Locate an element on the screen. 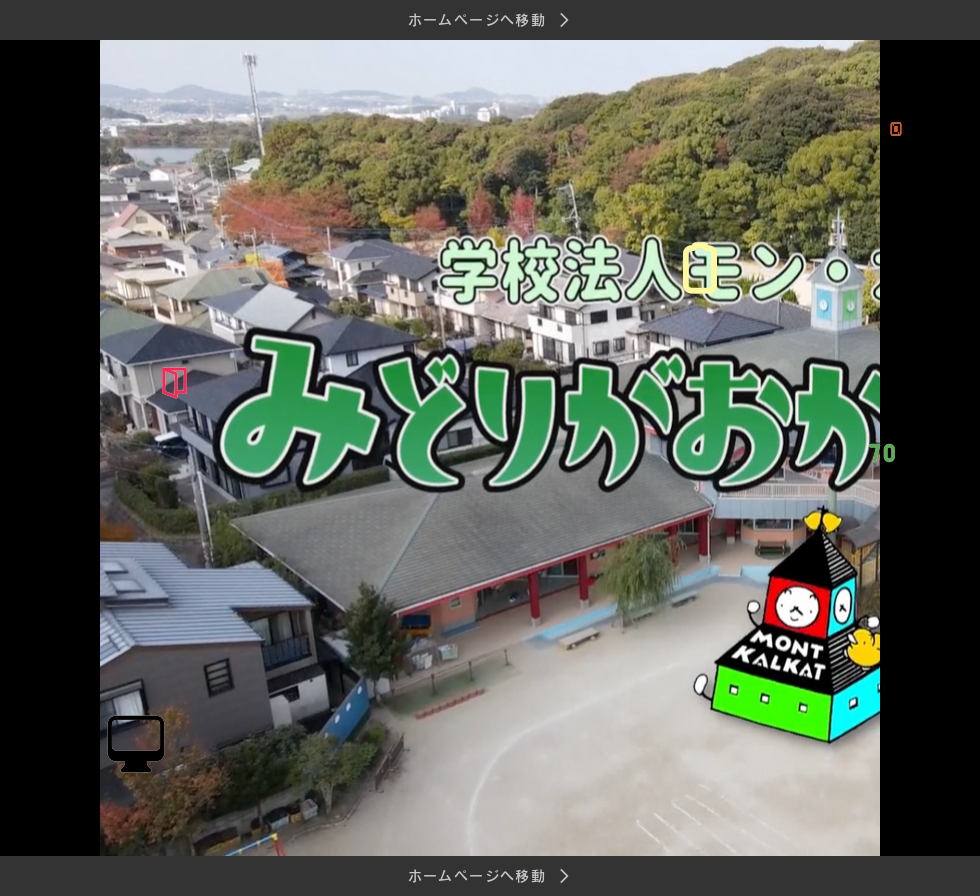  represents a 5 of clubs playing card is located at coordinates (896, 129).